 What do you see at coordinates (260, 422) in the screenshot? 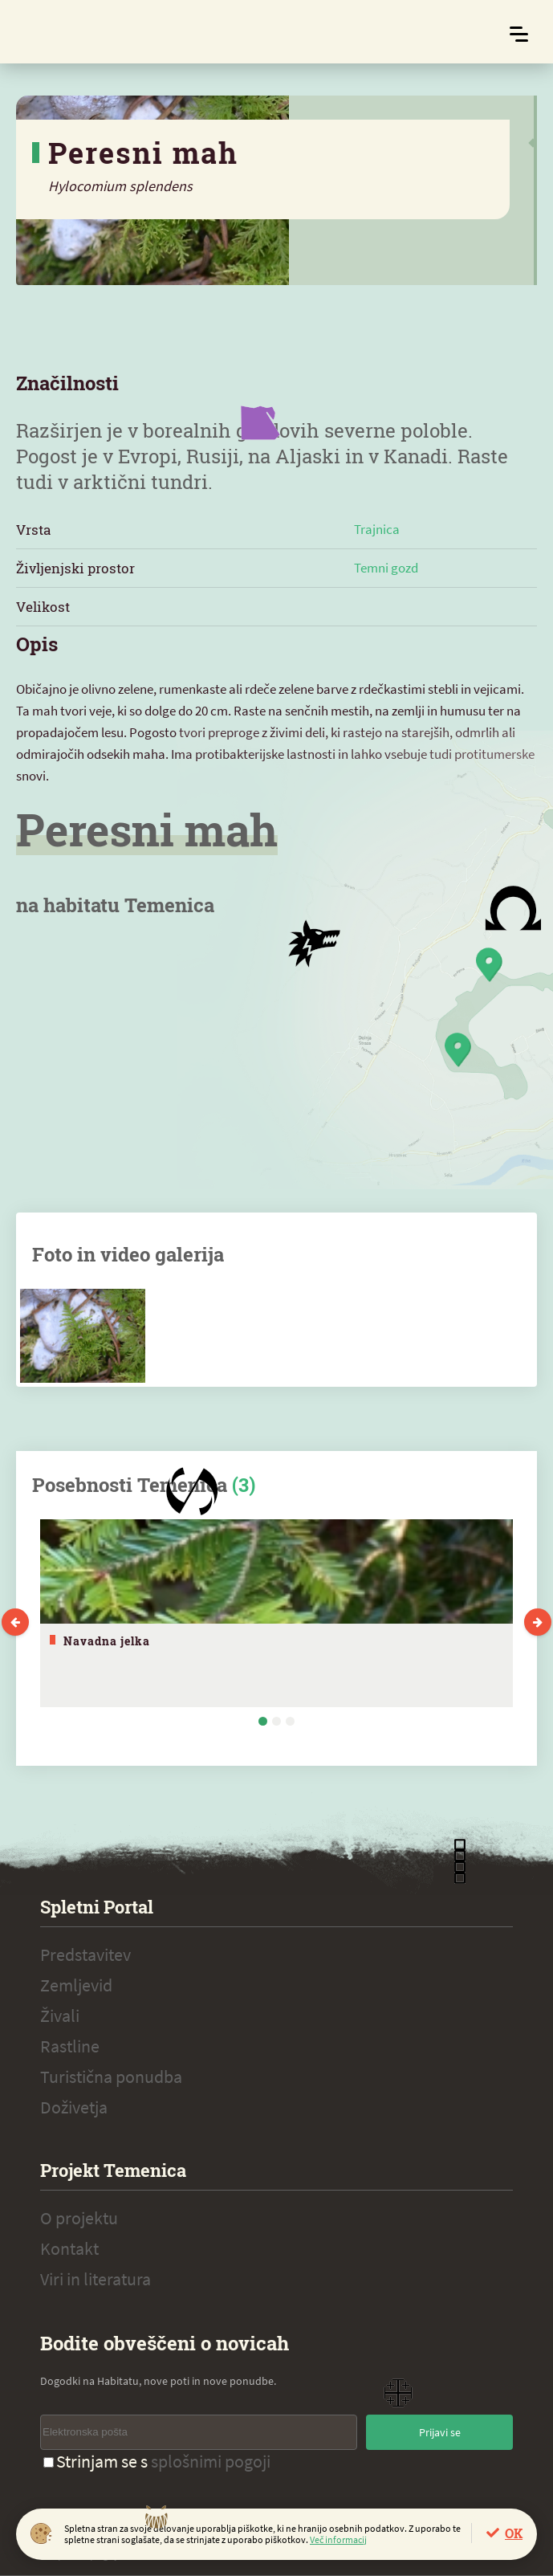
I see `select Egypt as your region or country` at bounding box center [260, 422].